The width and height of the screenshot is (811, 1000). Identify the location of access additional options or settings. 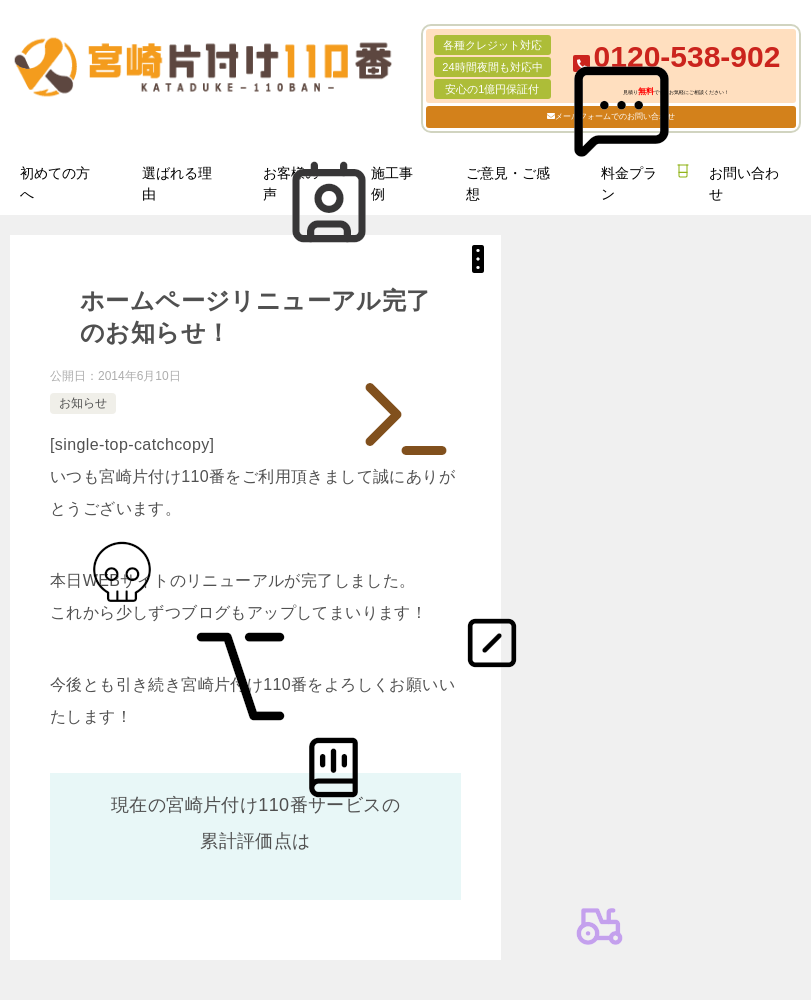
(240, 676).